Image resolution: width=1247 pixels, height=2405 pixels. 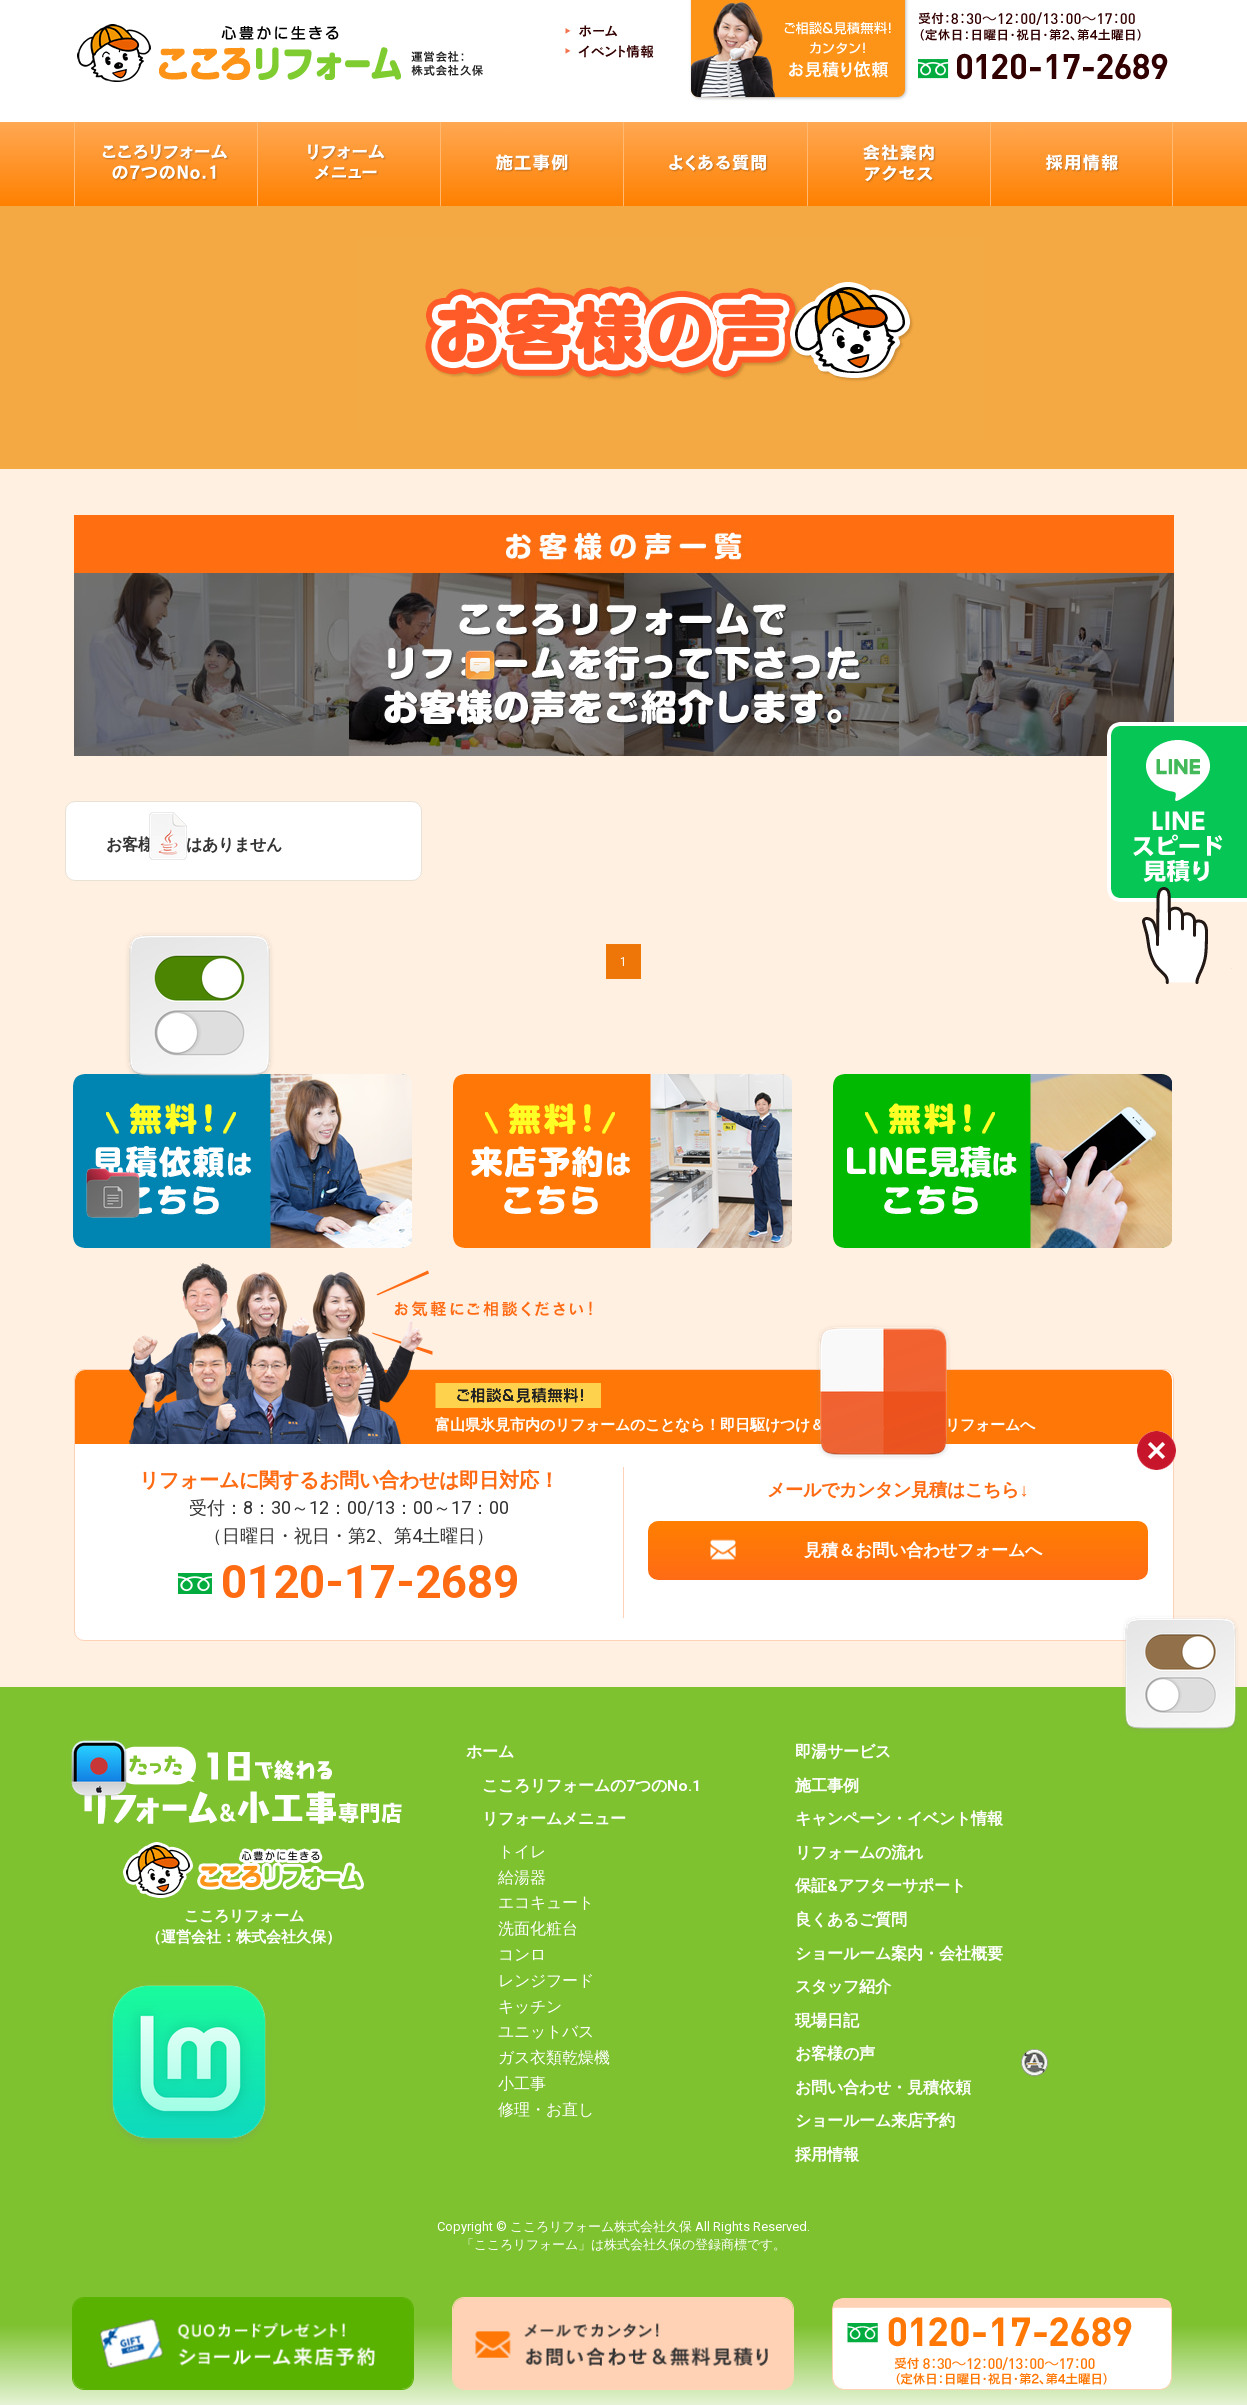 I want to click on open unity tweak tool settings, so click(x=199, y=1005).